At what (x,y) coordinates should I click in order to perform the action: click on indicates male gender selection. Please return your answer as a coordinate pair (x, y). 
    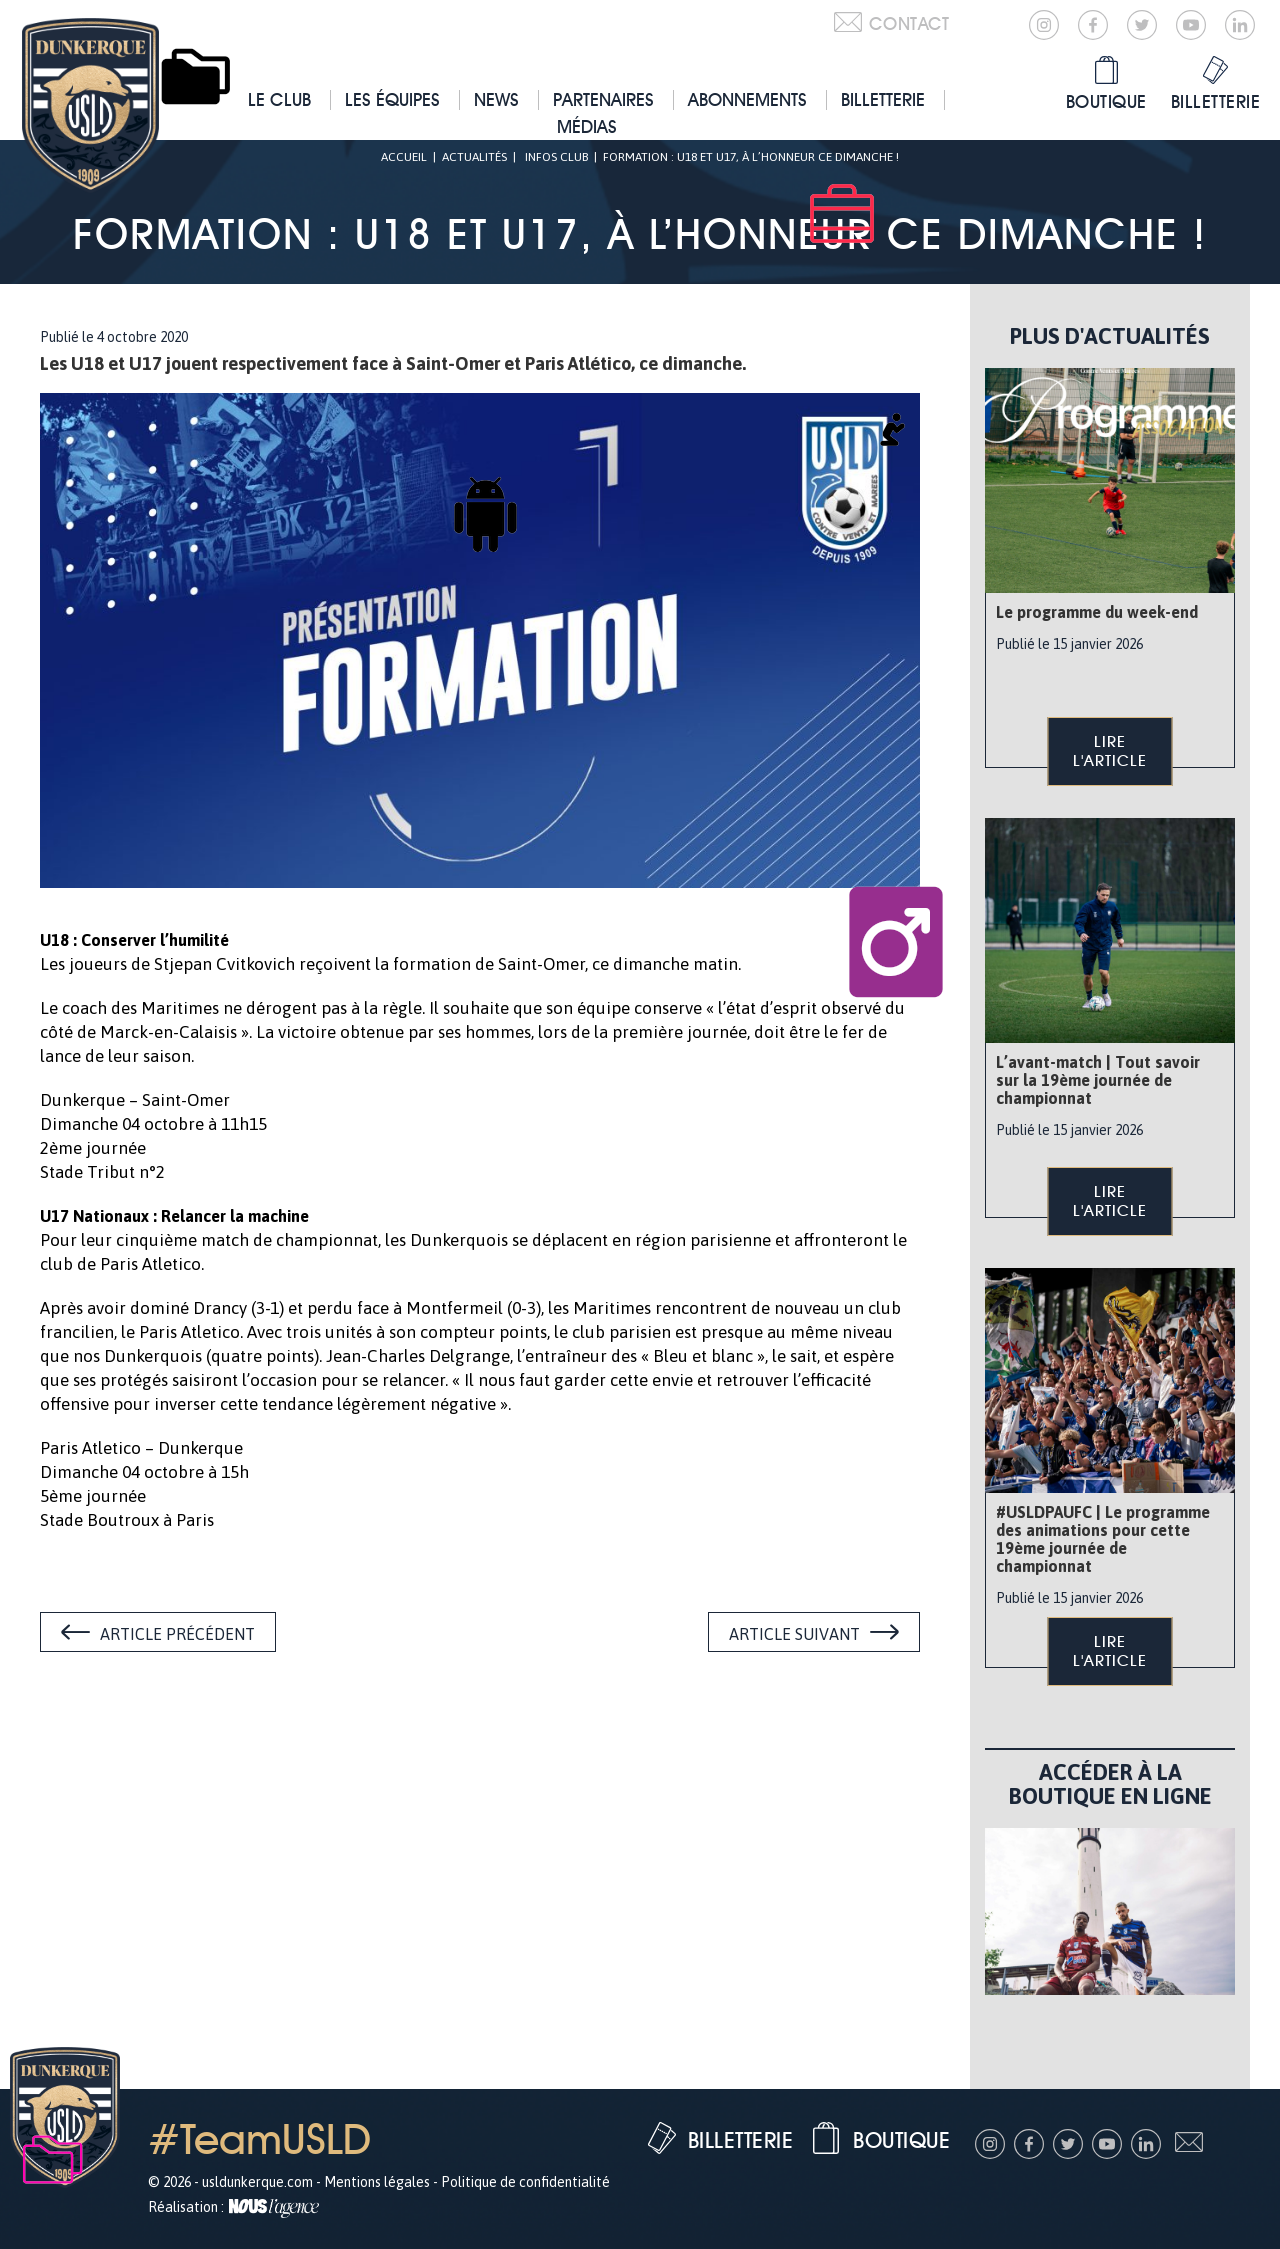
    Looking at the image, I should click on (896, 942).